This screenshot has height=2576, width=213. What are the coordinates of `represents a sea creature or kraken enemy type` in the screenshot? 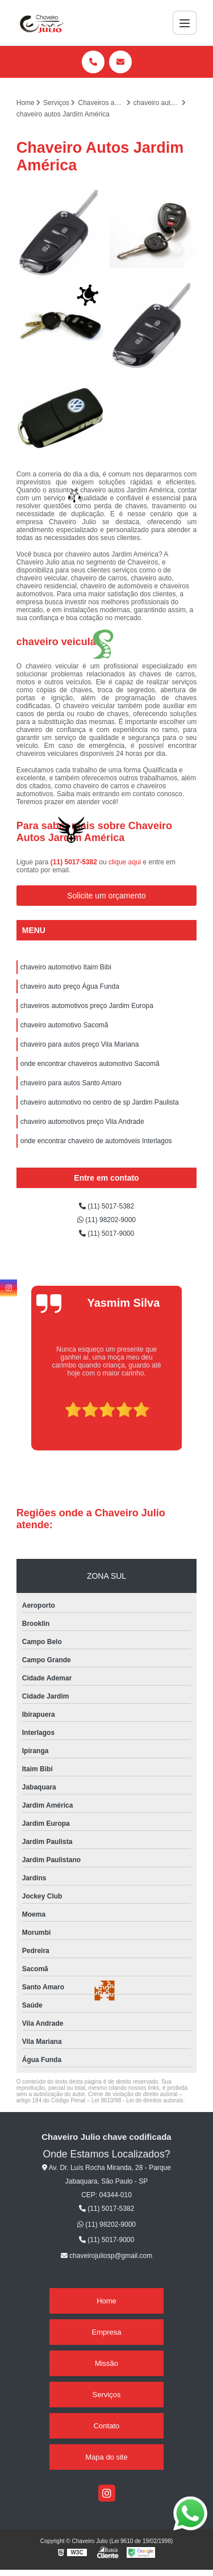 It's located at (103, 645).